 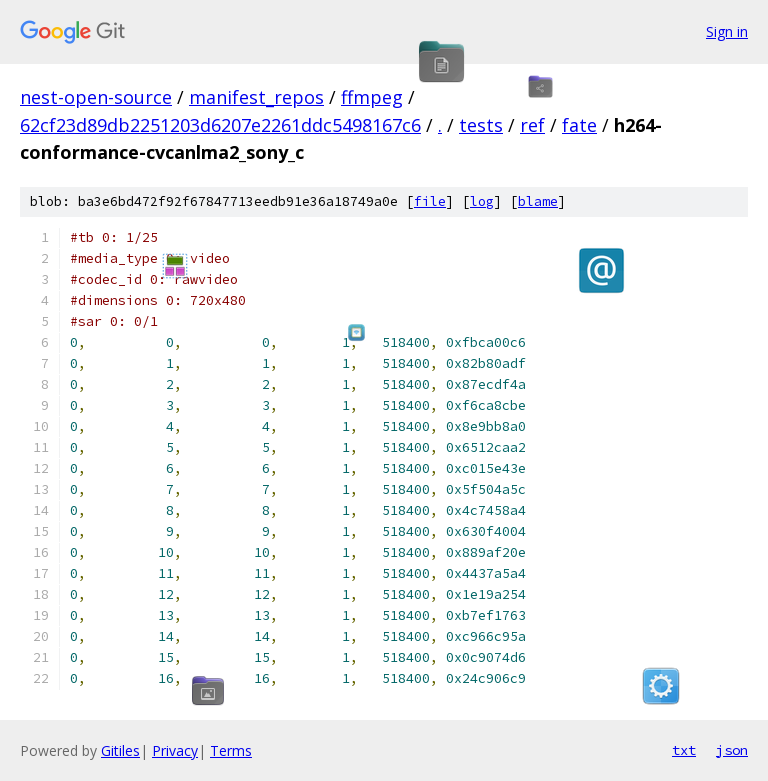 What do you see at coordinates (175, 266) in the screenshot?
I see `select all items in the current view` at bounding box center [175, 266].